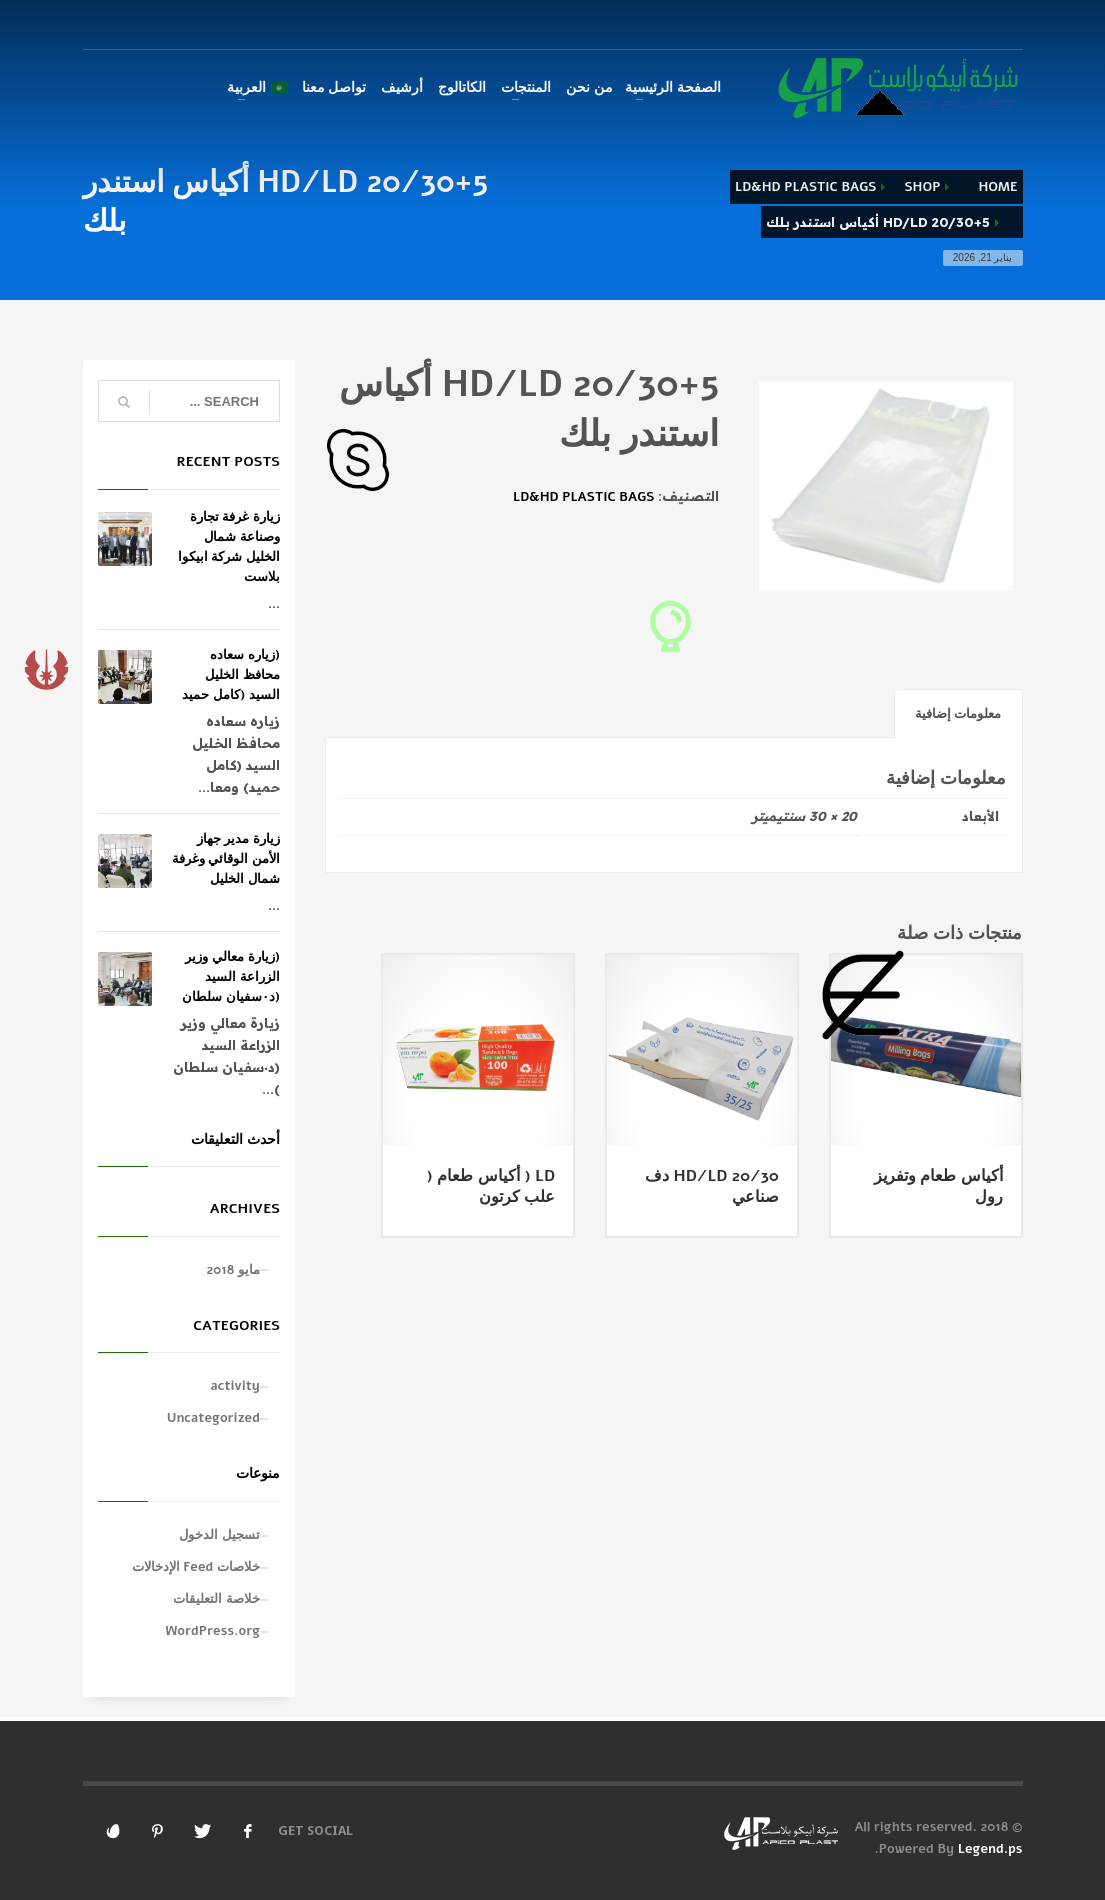 The height and width of the screenshot is (1900, 1105). I want to click on expand or collapse a dropdown menu upward, so click(880, 105).